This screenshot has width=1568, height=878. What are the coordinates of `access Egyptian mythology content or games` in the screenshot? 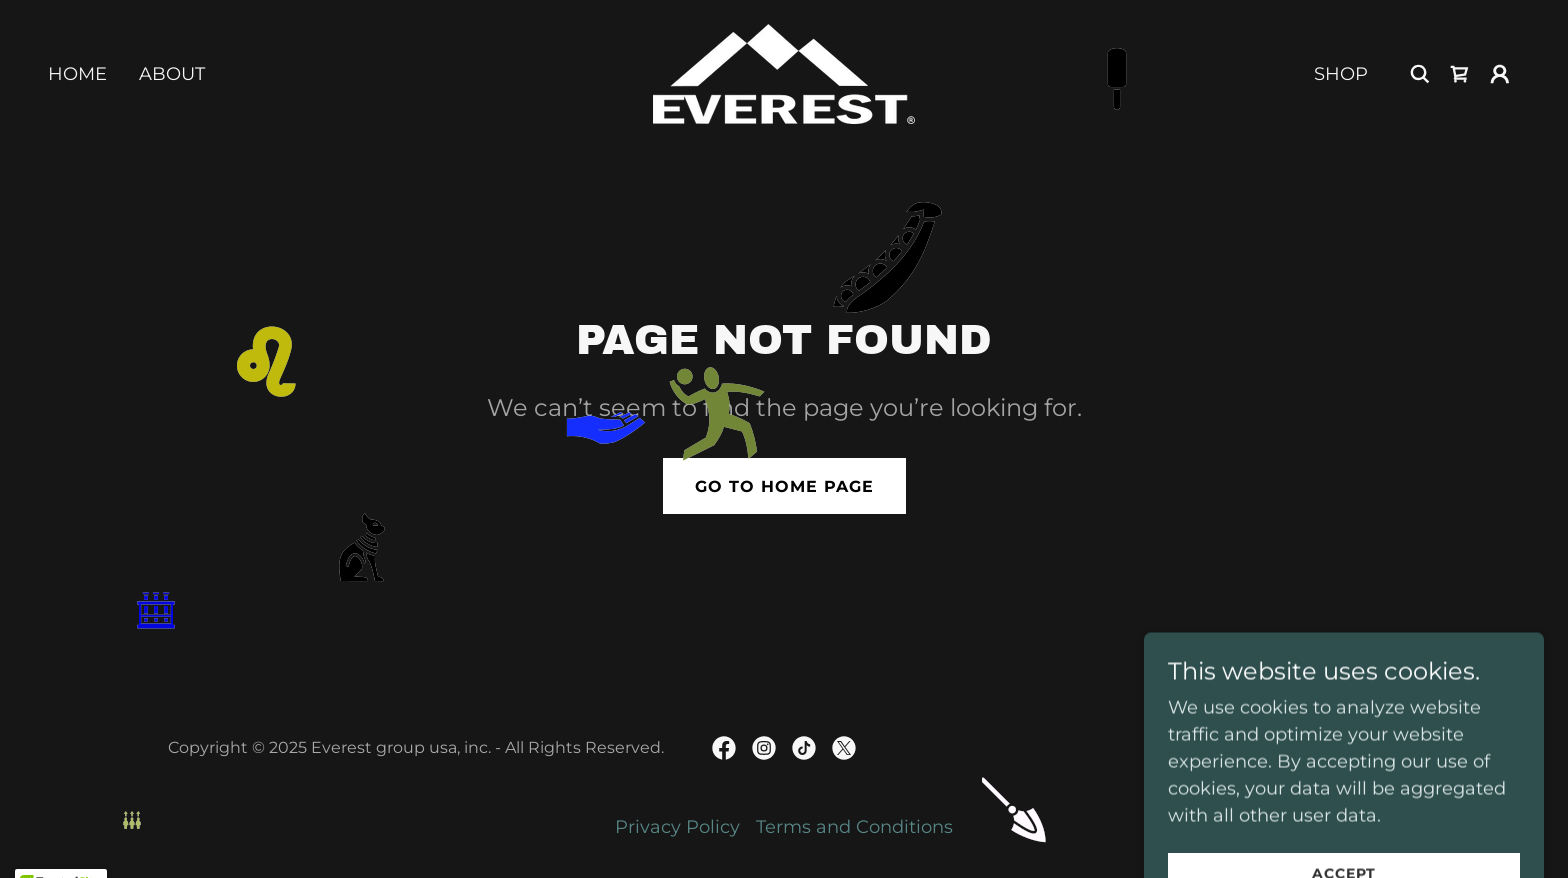 It's located at (362, 547).